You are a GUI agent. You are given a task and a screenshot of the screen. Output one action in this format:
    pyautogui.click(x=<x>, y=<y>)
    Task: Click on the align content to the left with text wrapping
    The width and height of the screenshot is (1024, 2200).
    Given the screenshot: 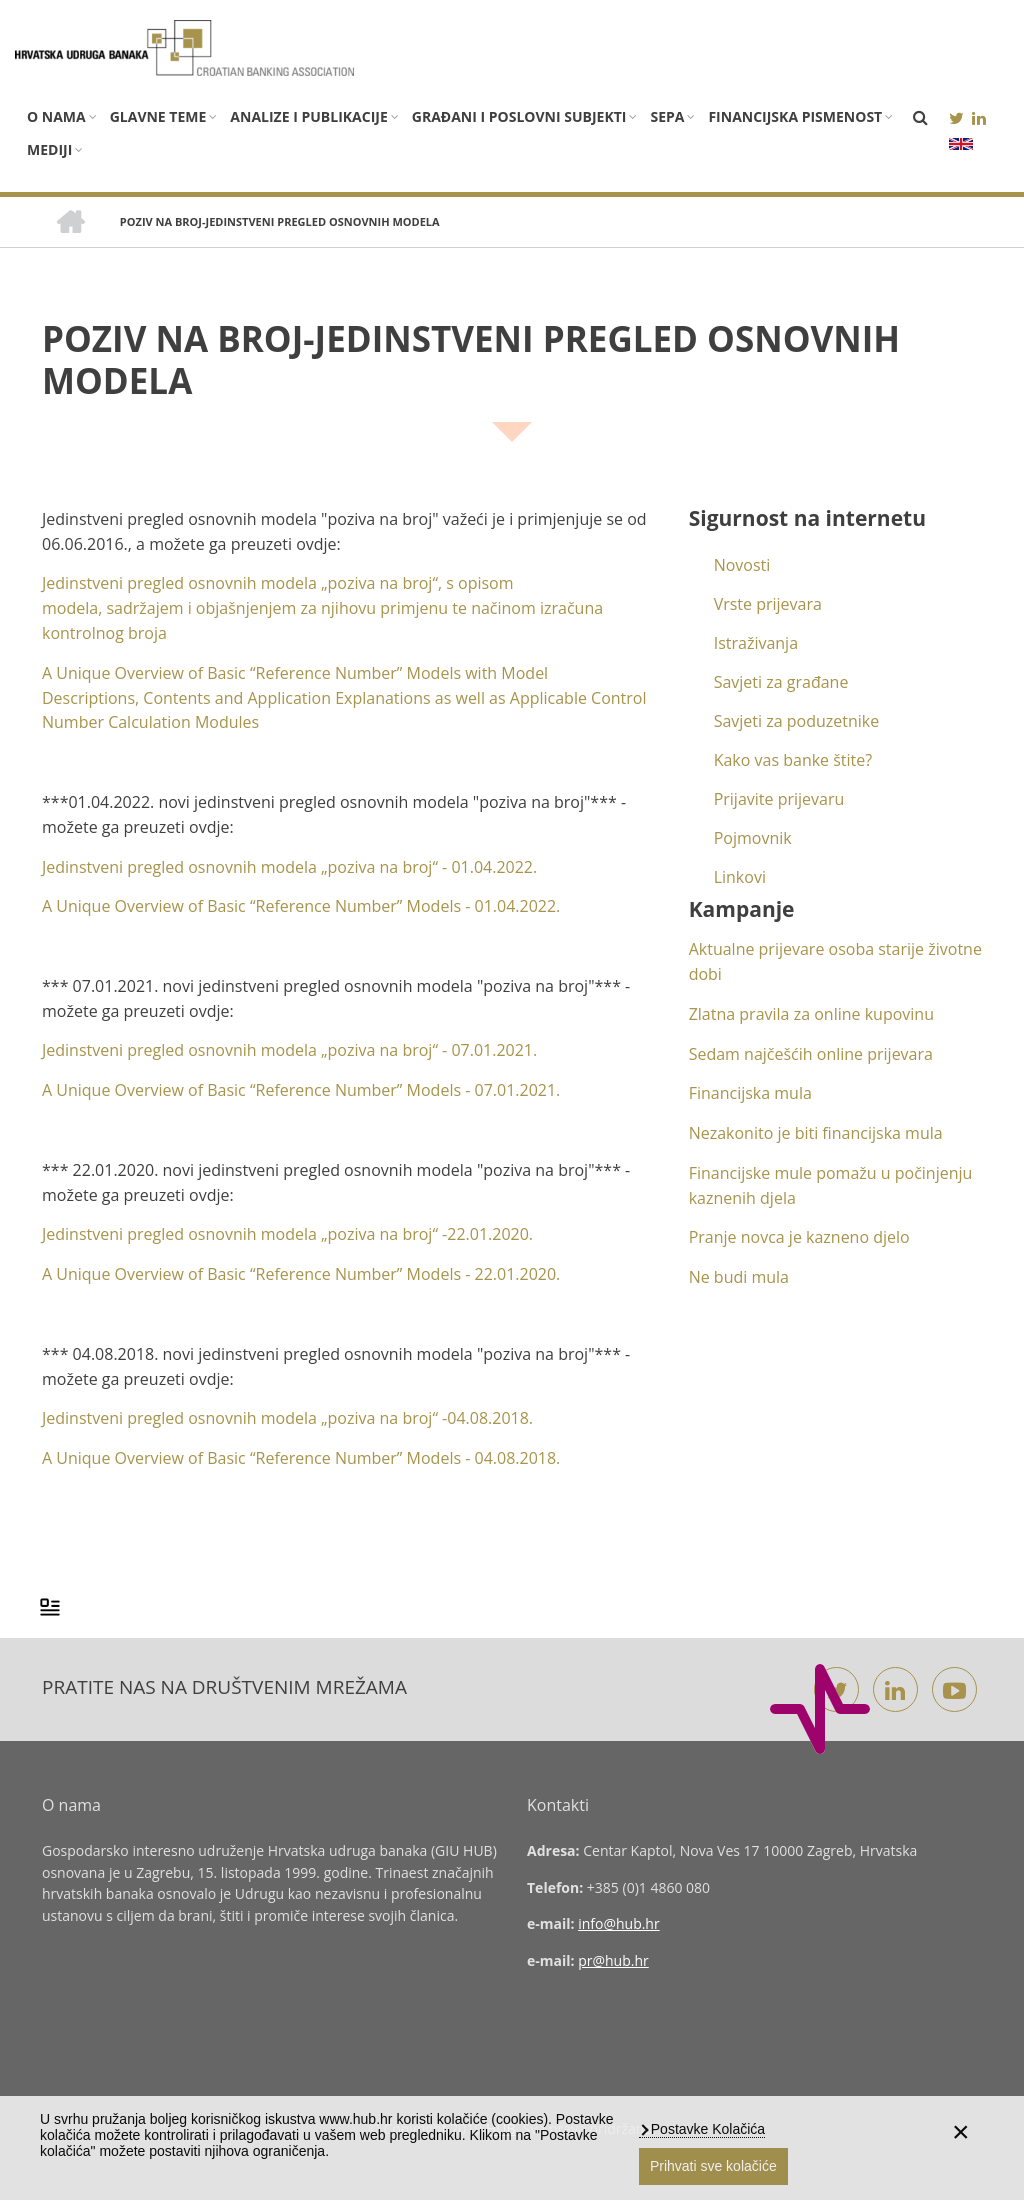 What is the action you would take?
    pyautogui.click(x=50, y=1607)
    